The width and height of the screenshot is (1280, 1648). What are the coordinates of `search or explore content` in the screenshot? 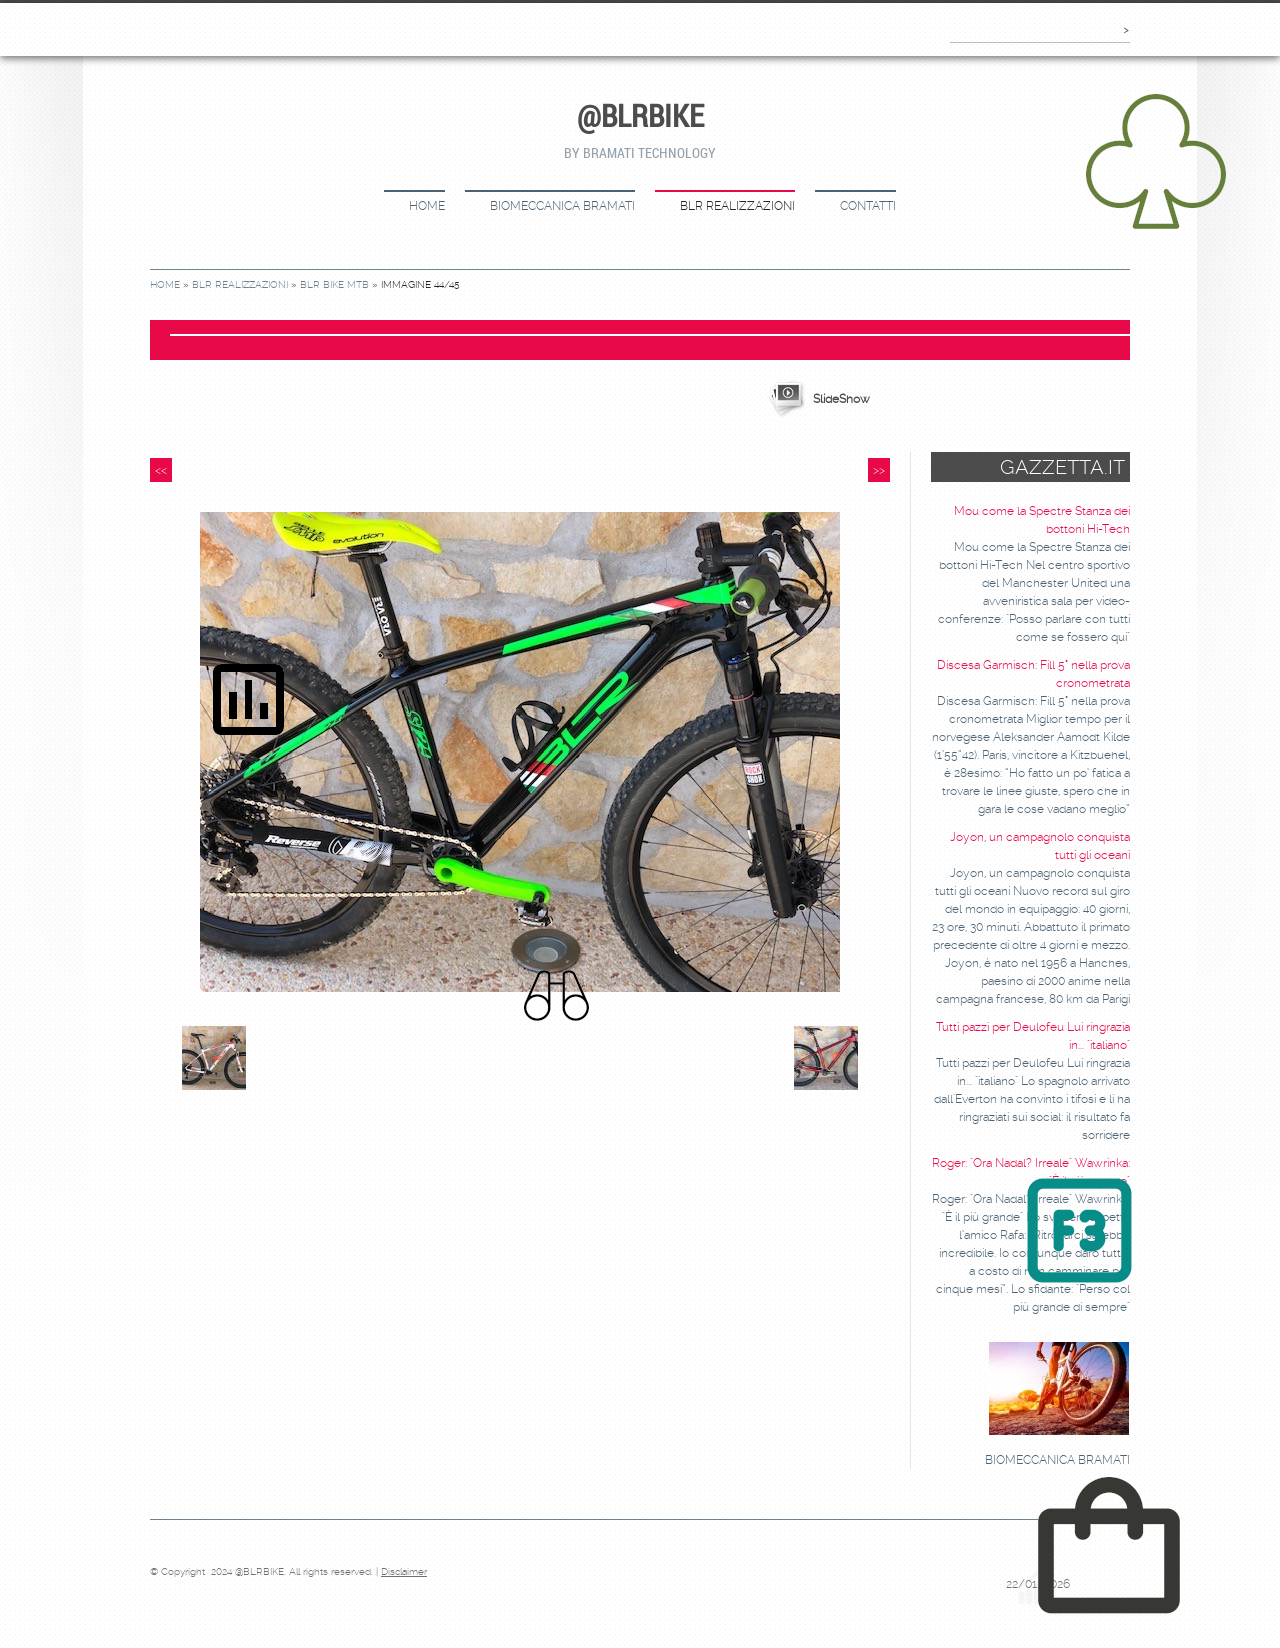 It's located at (556, 995).